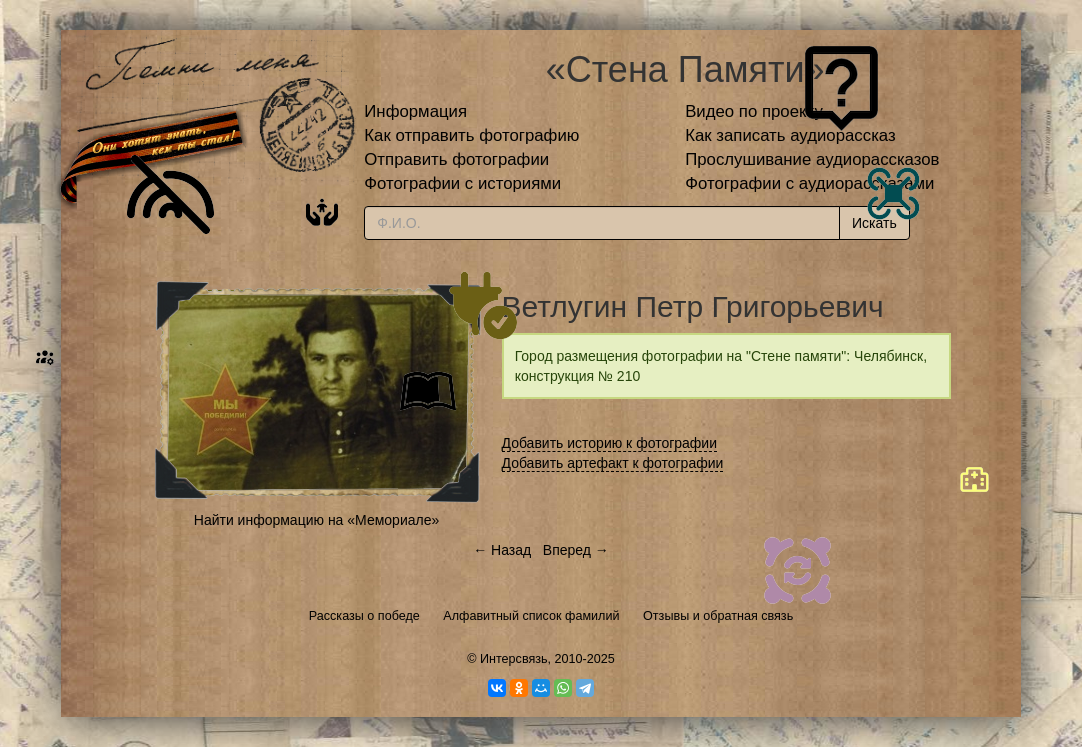  What do you see at coordinates (797, 570) in the screenshot?
I see `sync or refresh group members` at bounding box center [797, 570].